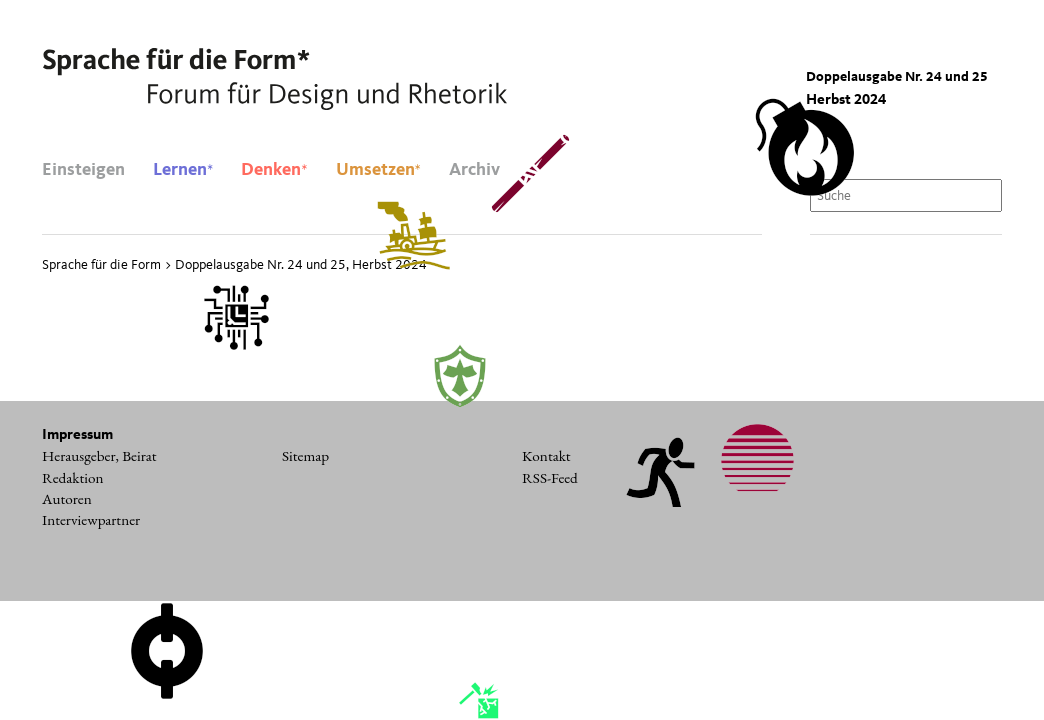 Image resolution: width=1044 pixels, height=720 pixels. Describe the element at coordinates (757, 460) in the screenshot. I see `retro or synthwave style sun decoration` at that location.